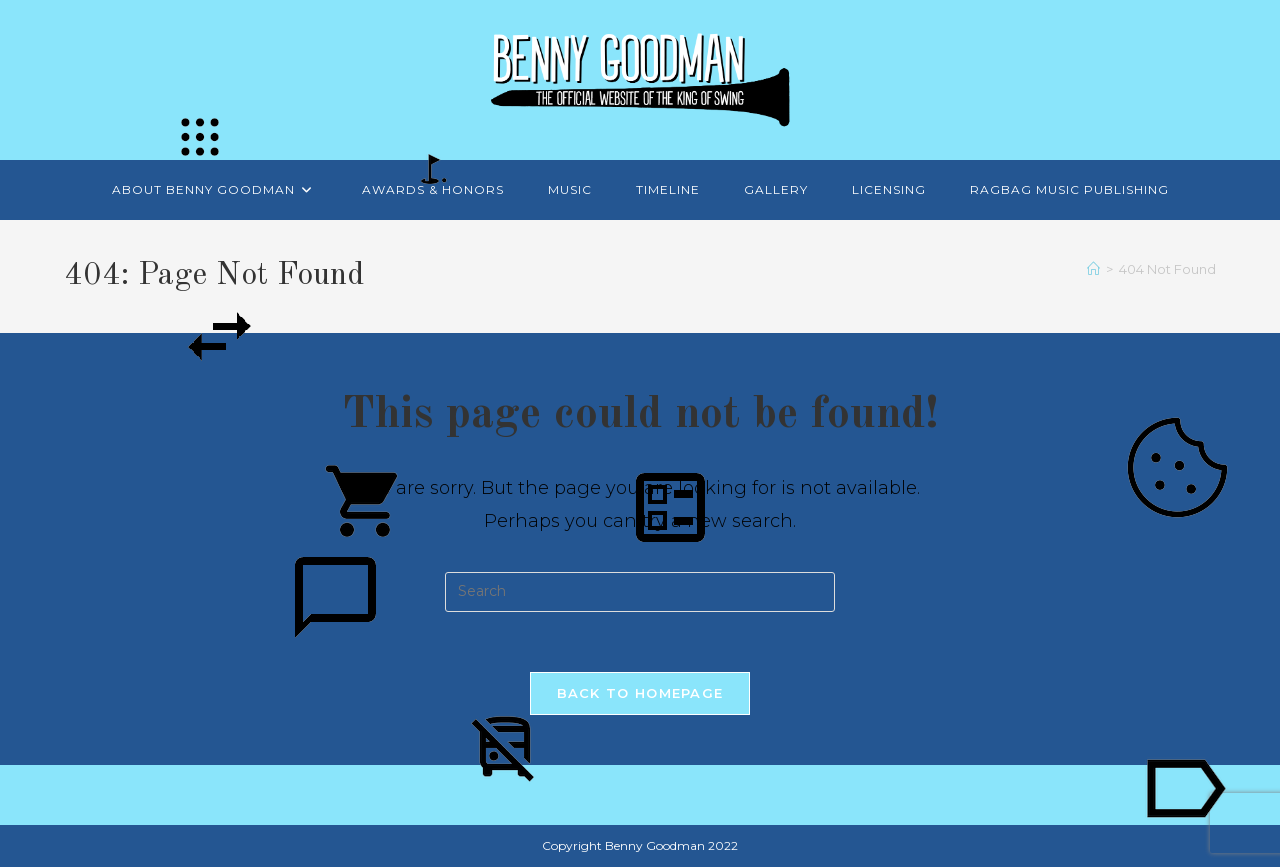  I want to click on add a label or tag to an item, so click(1184, 788).